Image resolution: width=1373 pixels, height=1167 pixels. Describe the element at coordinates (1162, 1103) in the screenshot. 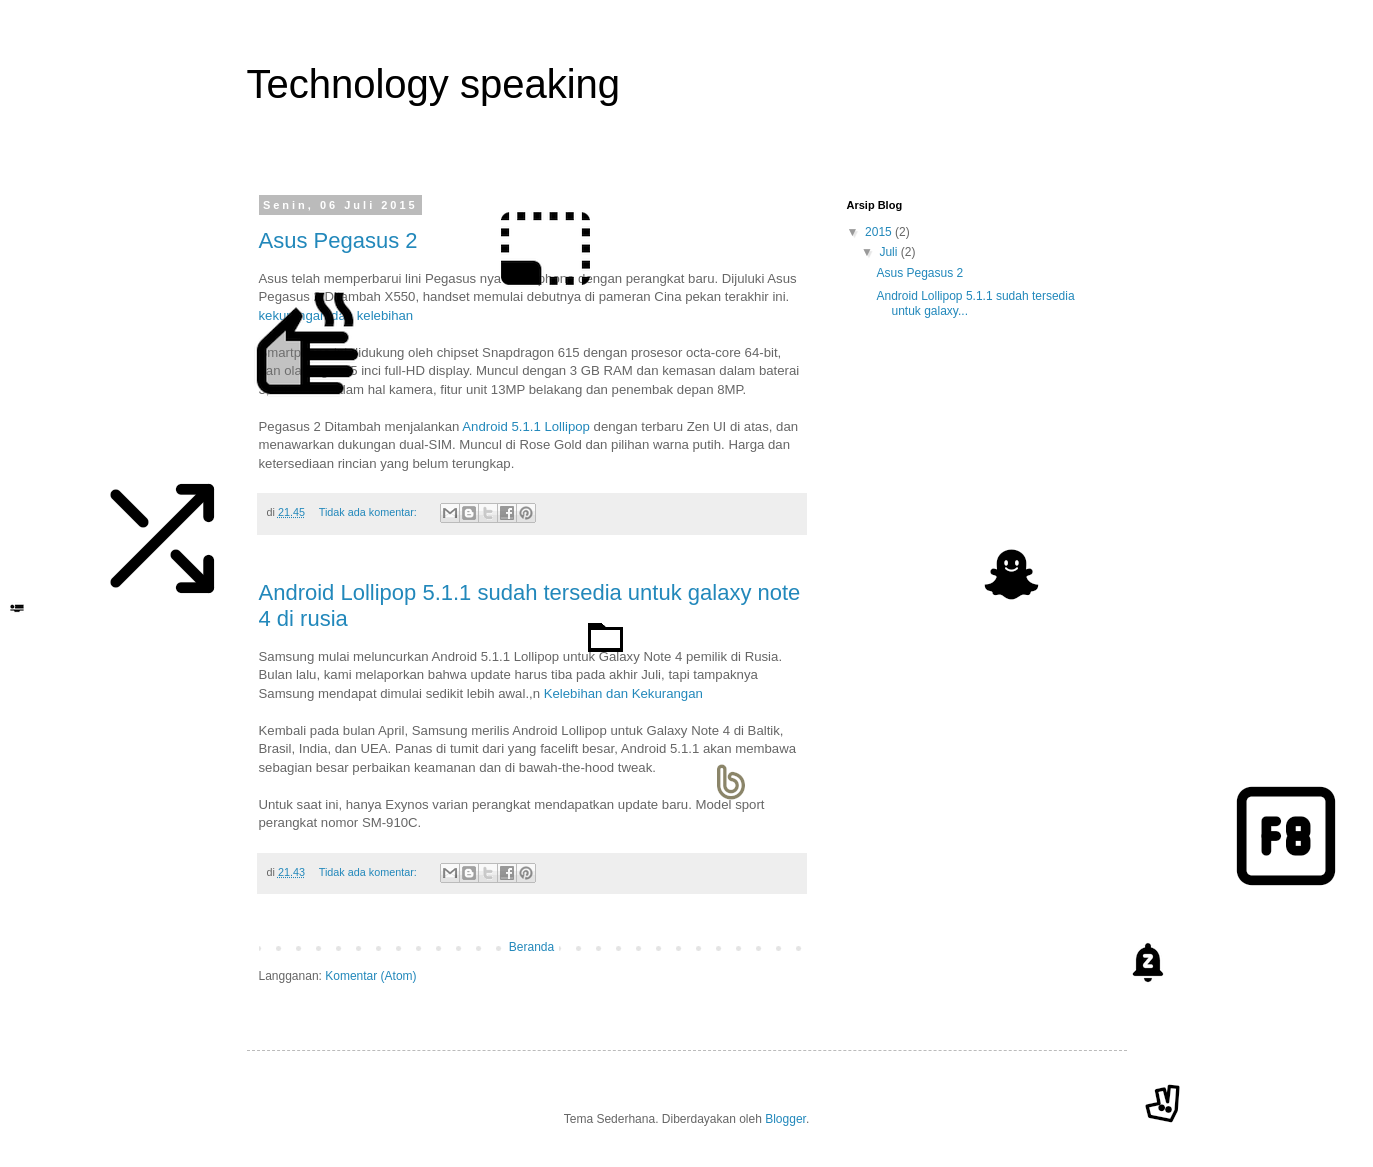

I see `open the Deliveroo food delivery app` at that location.